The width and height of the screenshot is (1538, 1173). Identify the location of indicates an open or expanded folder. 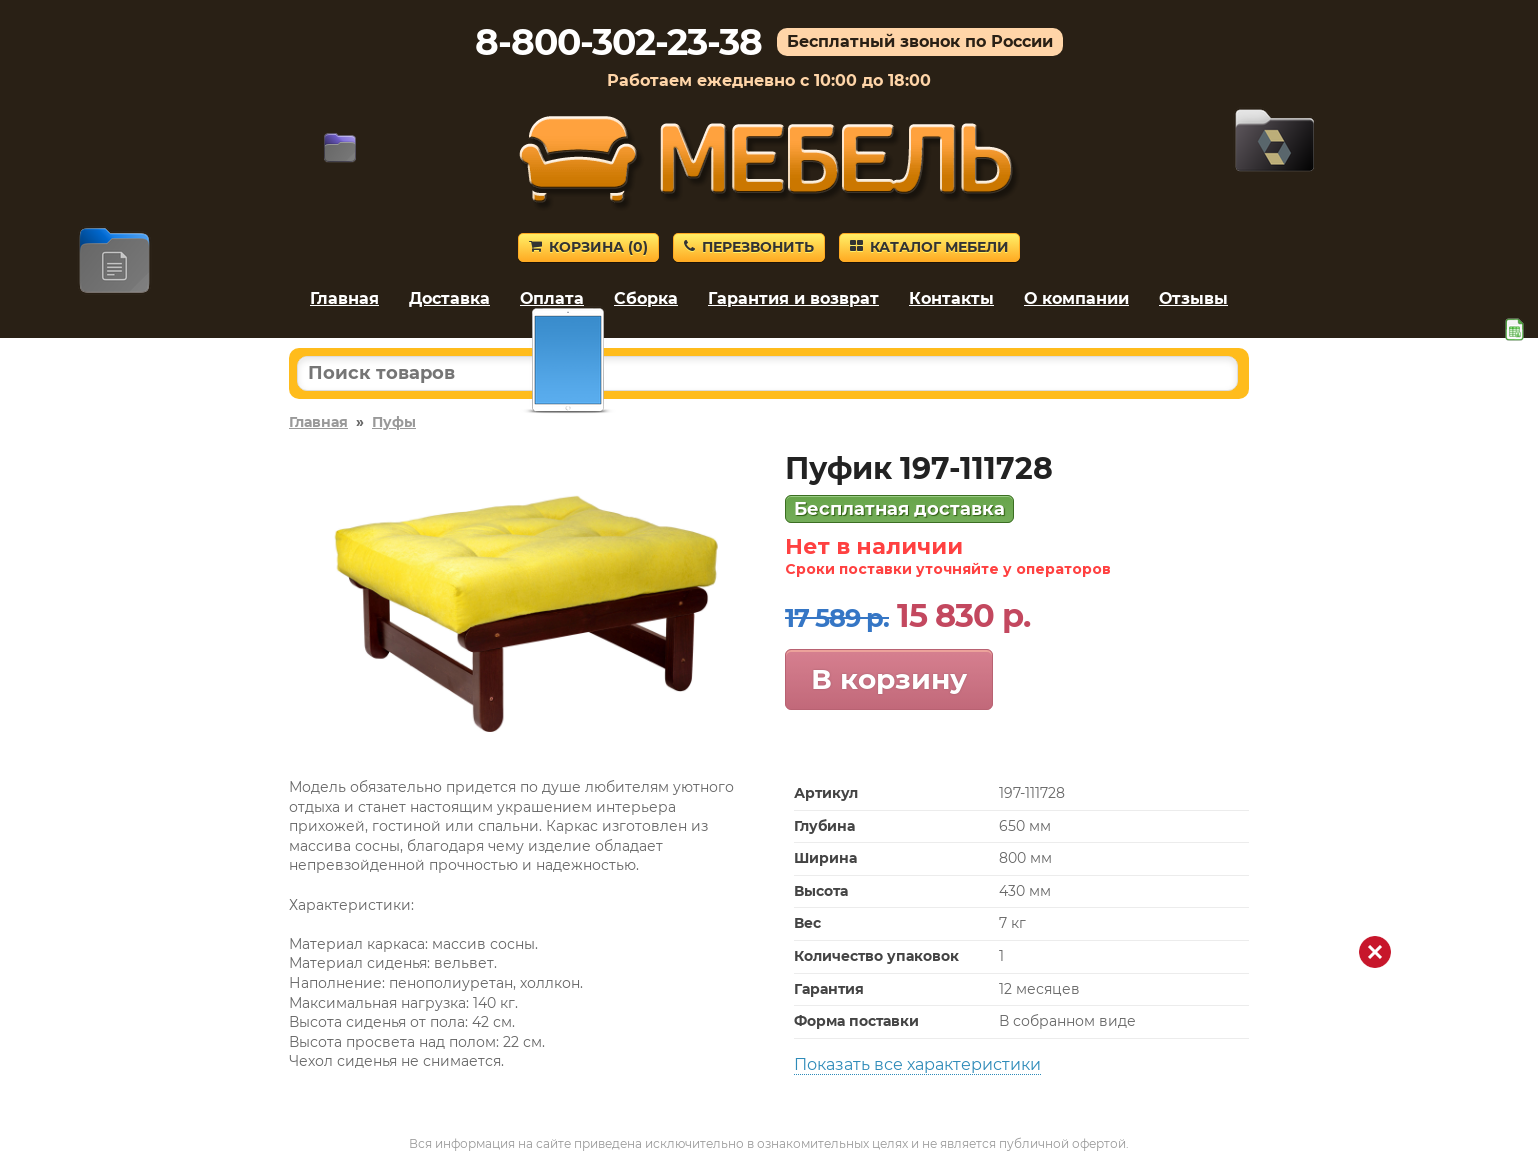
(340, 147).